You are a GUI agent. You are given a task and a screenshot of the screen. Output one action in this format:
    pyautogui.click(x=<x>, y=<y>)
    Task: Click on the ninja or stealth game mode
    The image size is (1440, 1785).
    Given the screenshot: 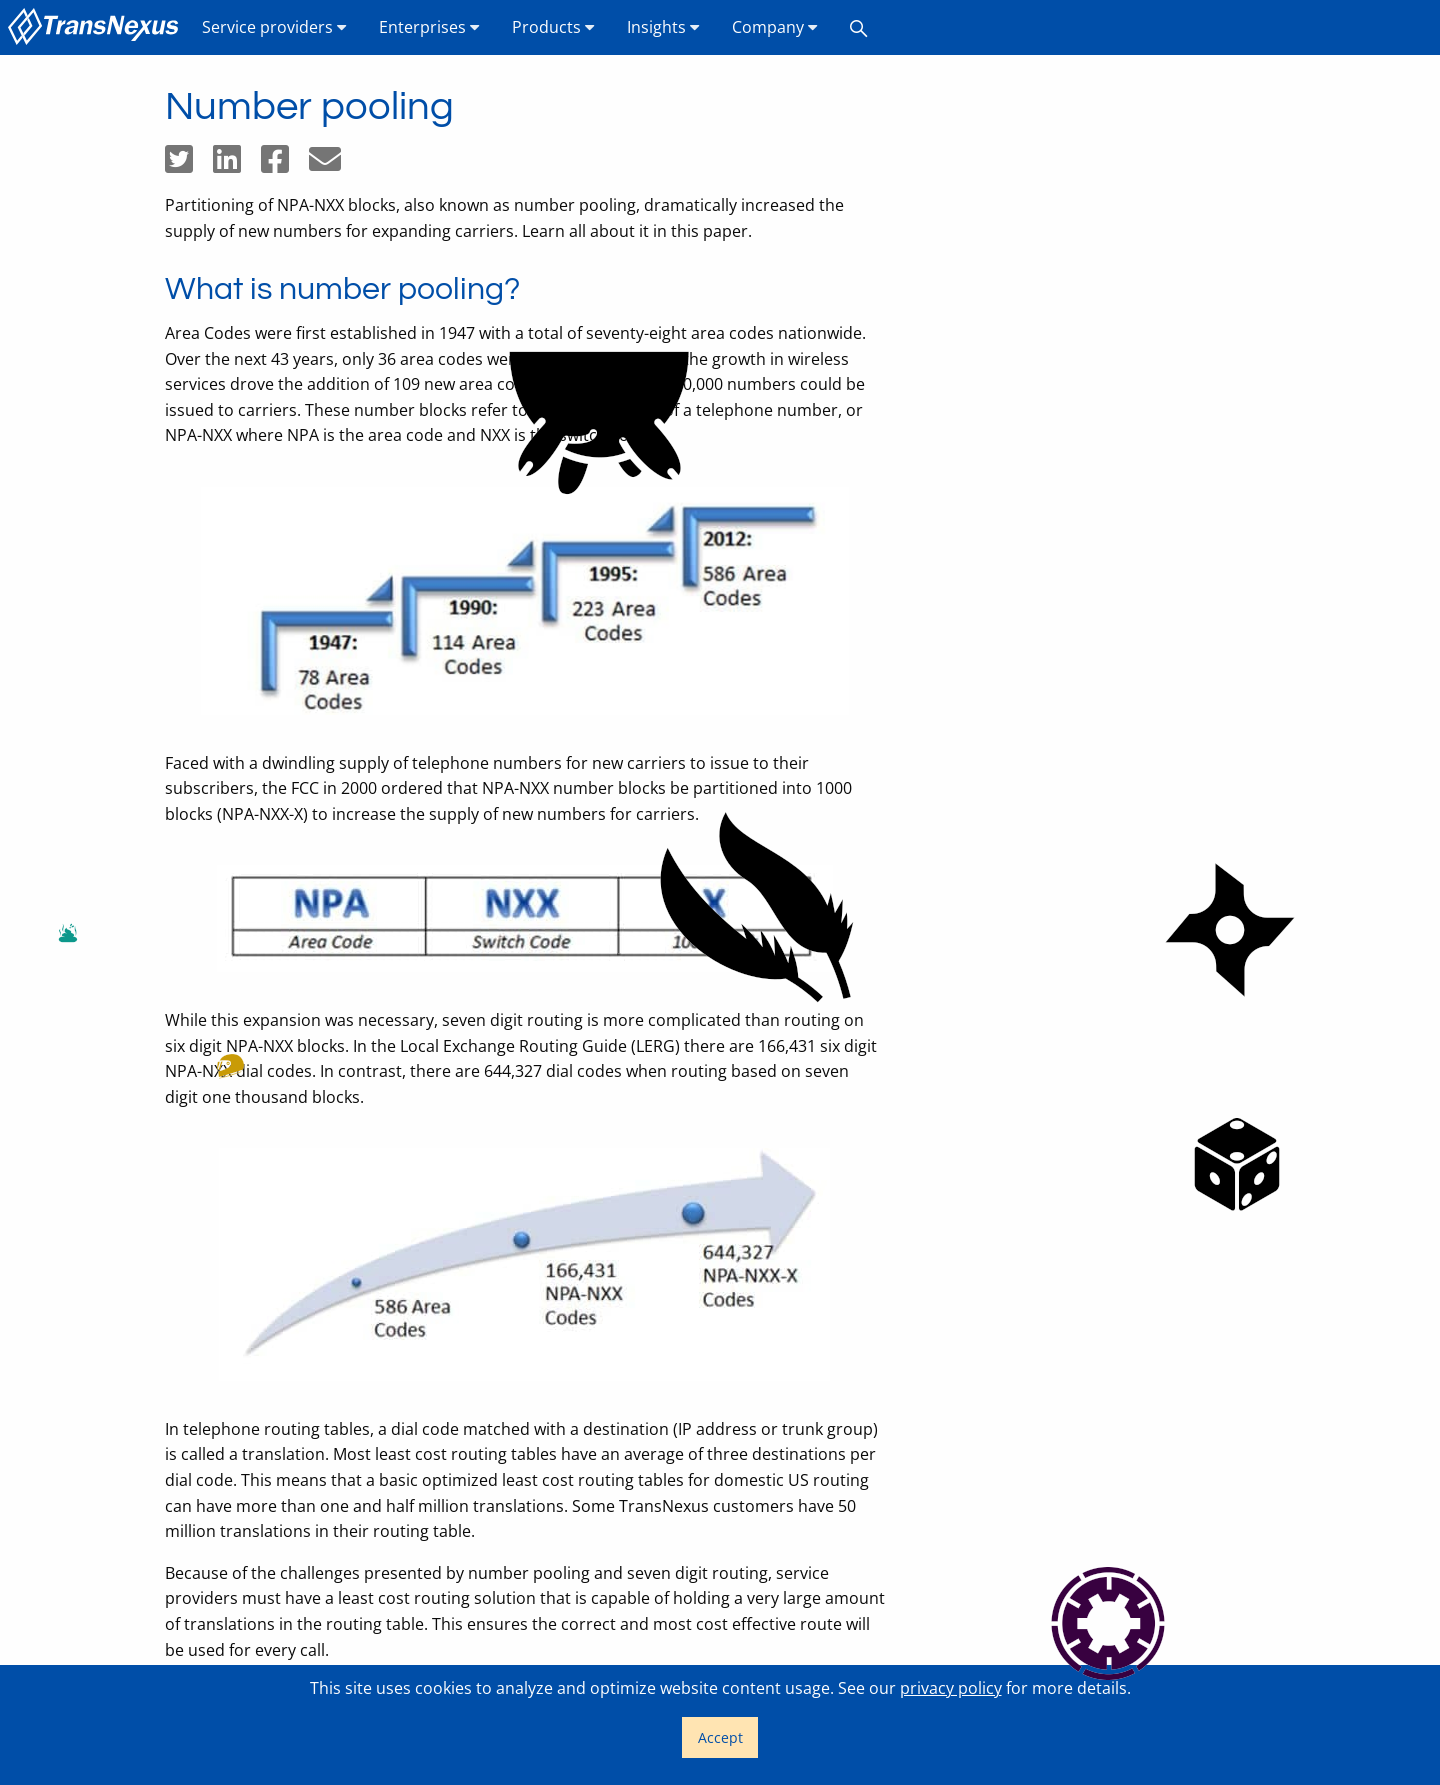 What is the action you would take?
    pyautogui.click(x=1230, y=930)
    